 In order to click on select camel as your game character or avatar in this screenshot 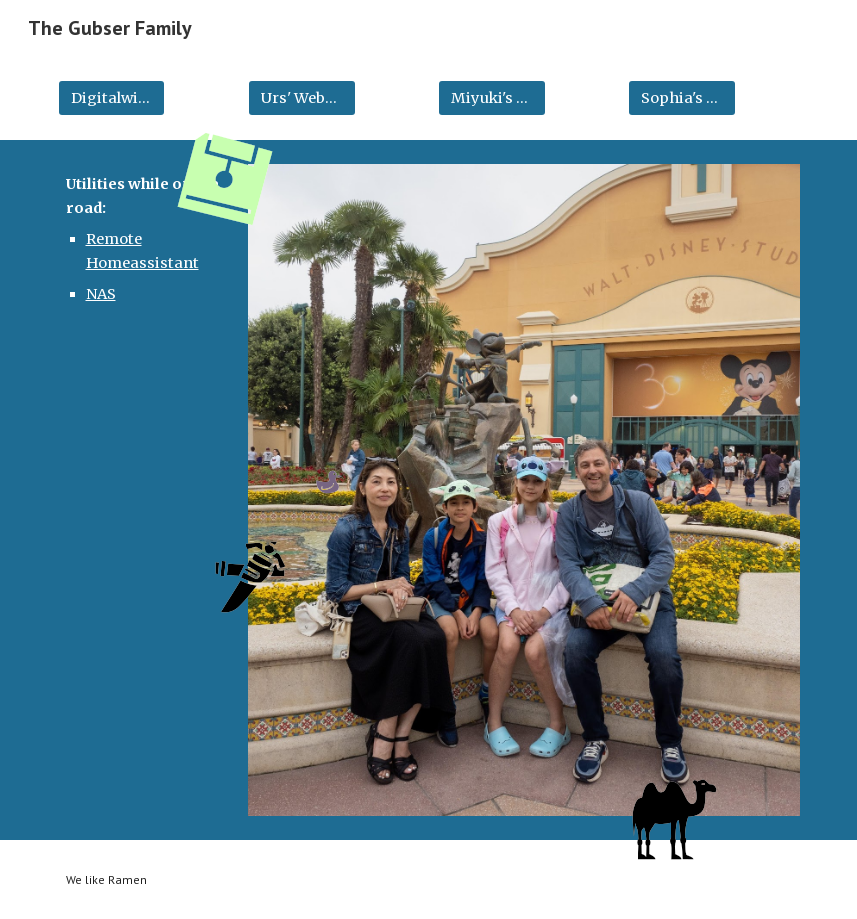, I will do `click(674, 819)`.